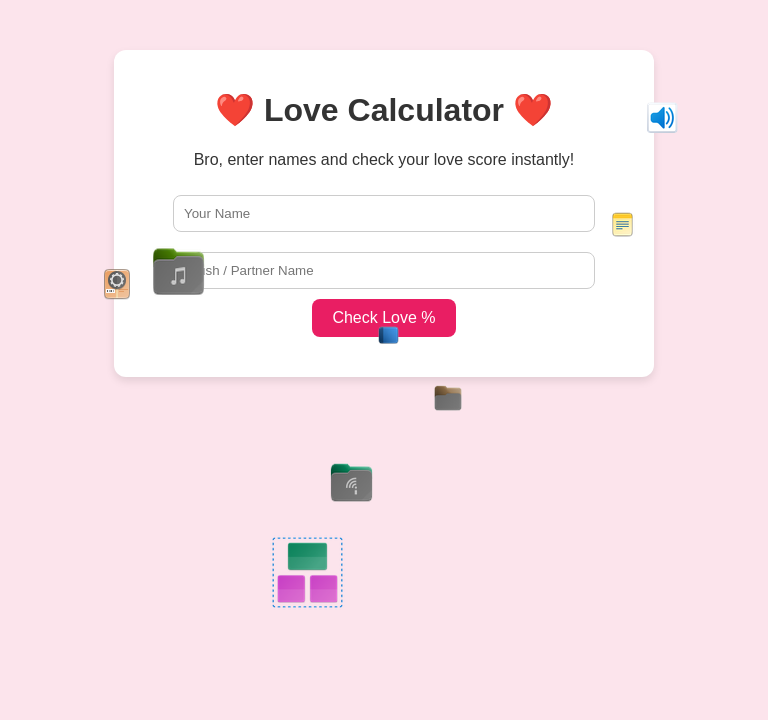 Image resolution: width=768 pixels, height=720 pixels. Describe the element at coordinates (117, 284) in the screenshot. I see `indicates package manager is processing updates` at that location.